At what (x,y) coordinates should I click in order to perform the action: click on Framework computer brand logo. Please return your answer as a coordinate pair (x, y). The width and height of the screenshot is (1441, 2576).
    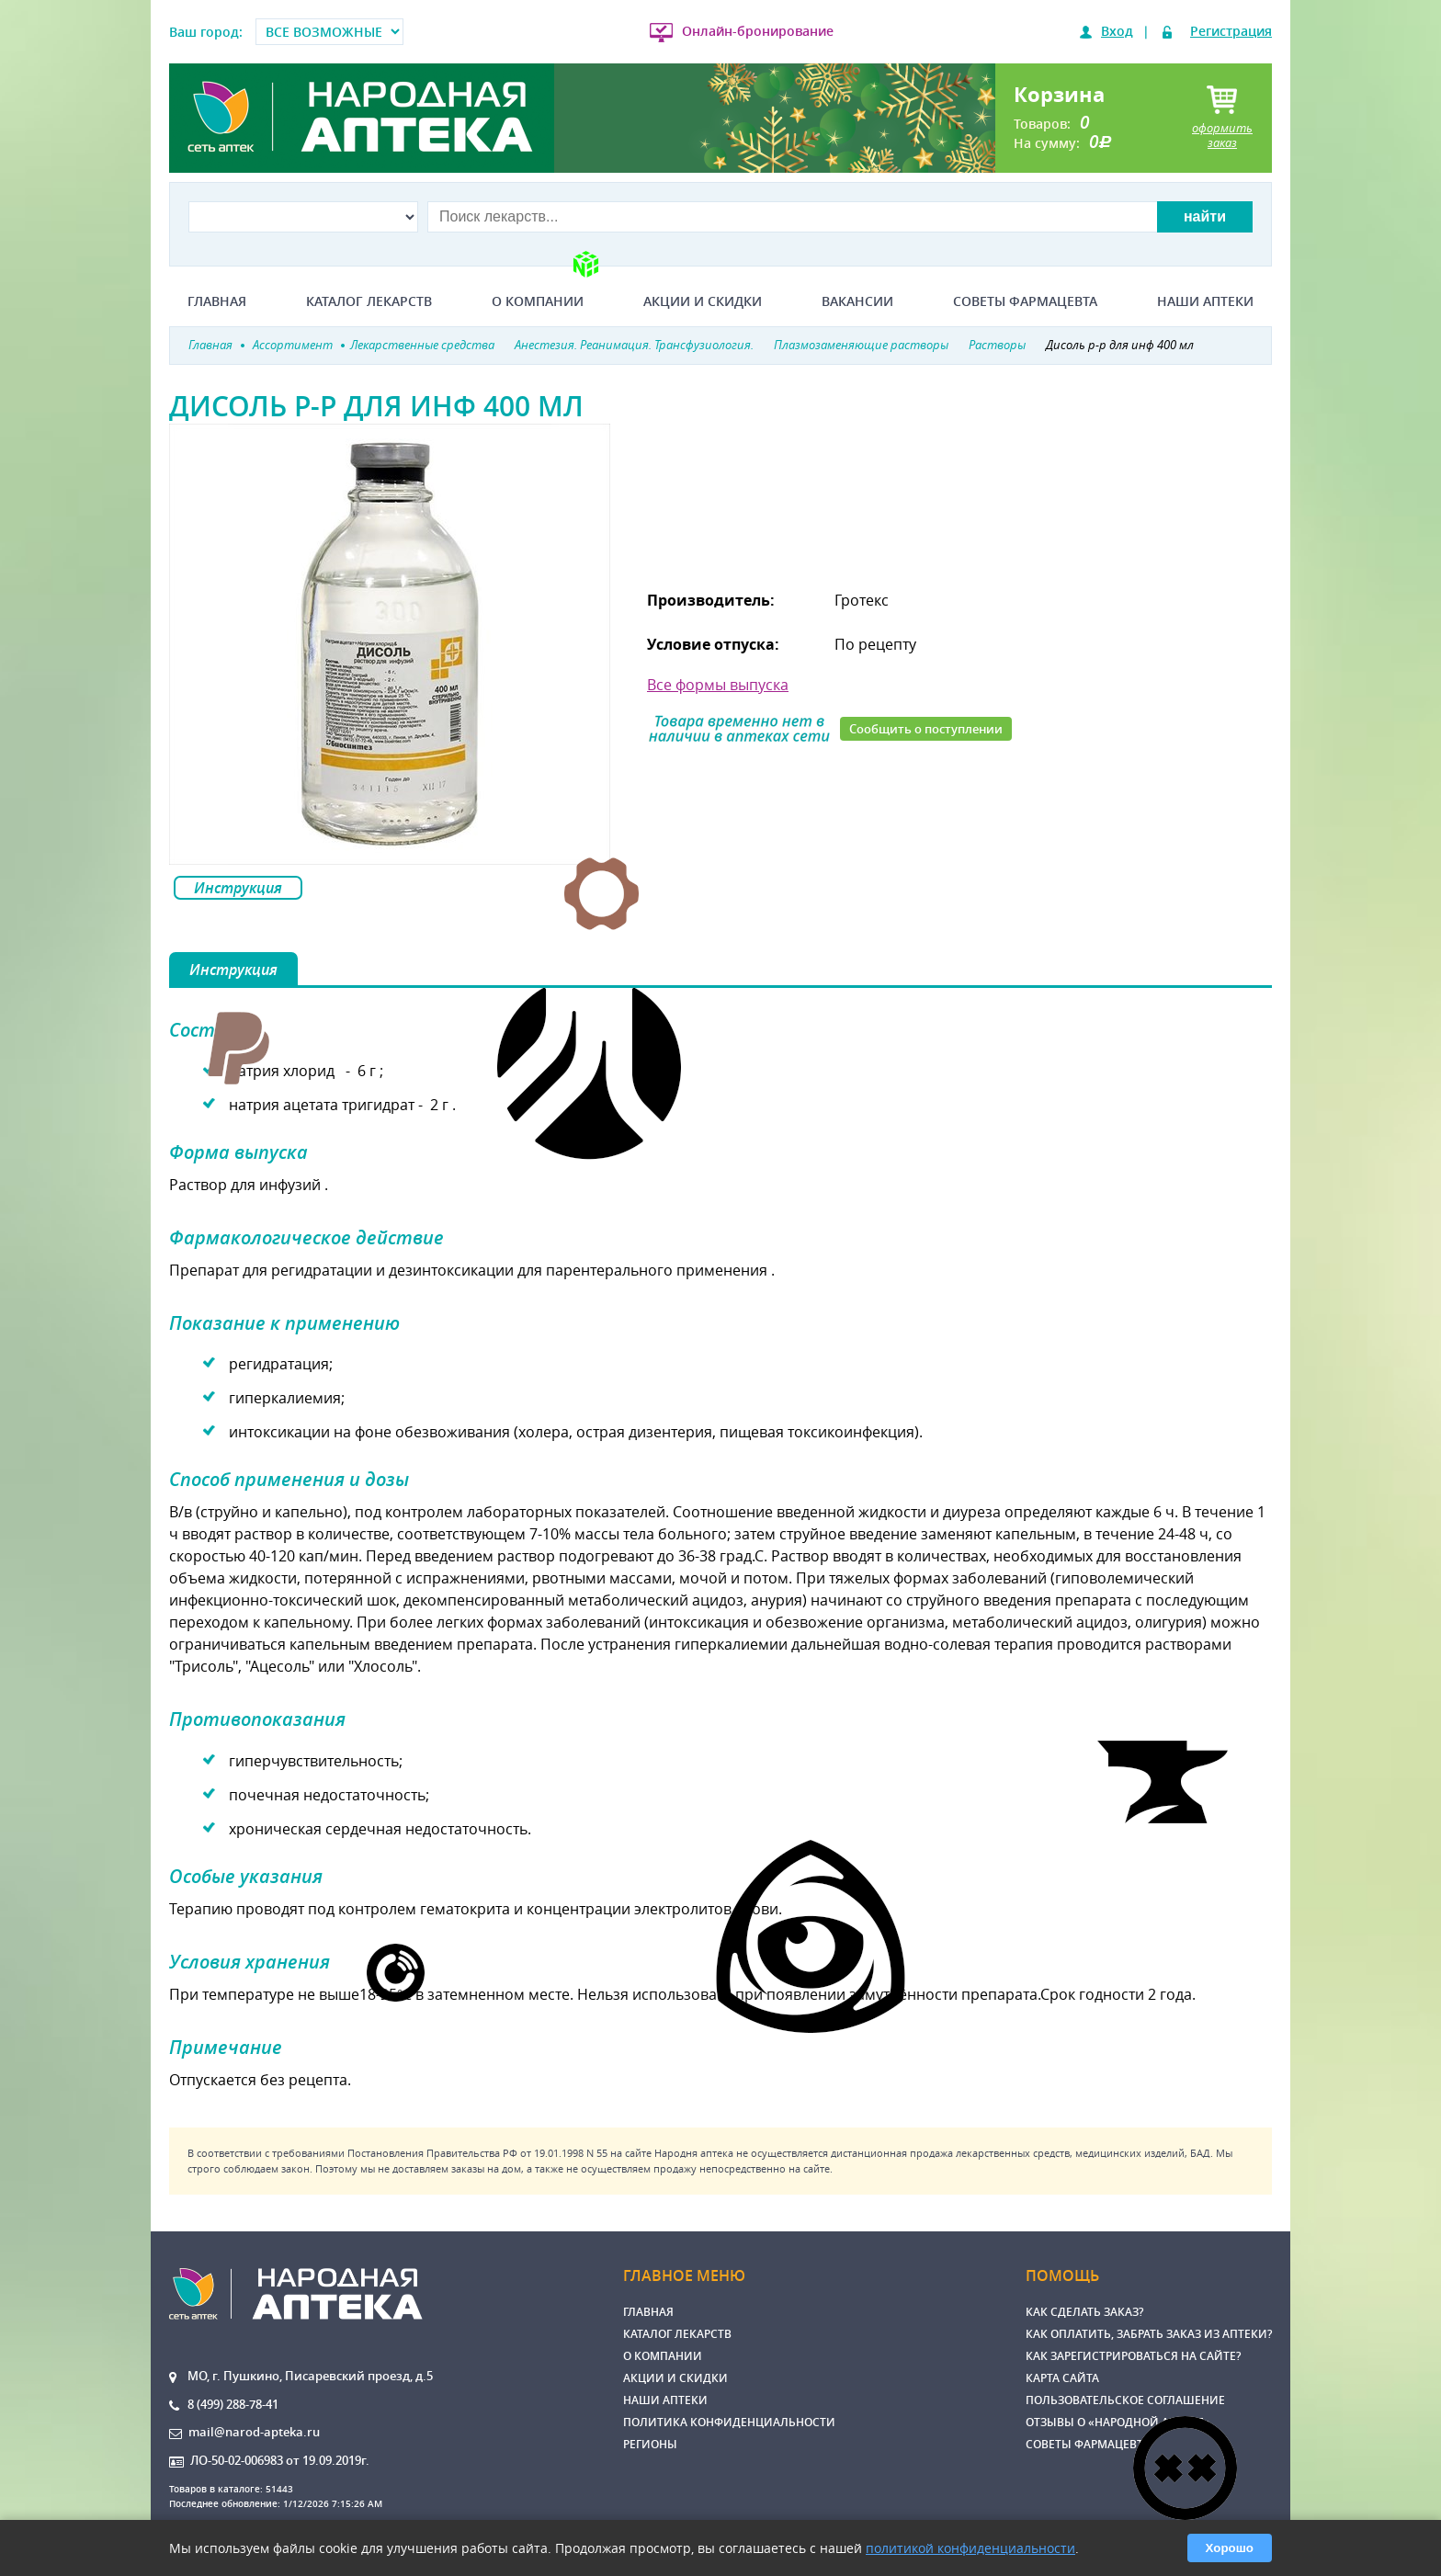
    Looking at the image, I should click on (601, 893).